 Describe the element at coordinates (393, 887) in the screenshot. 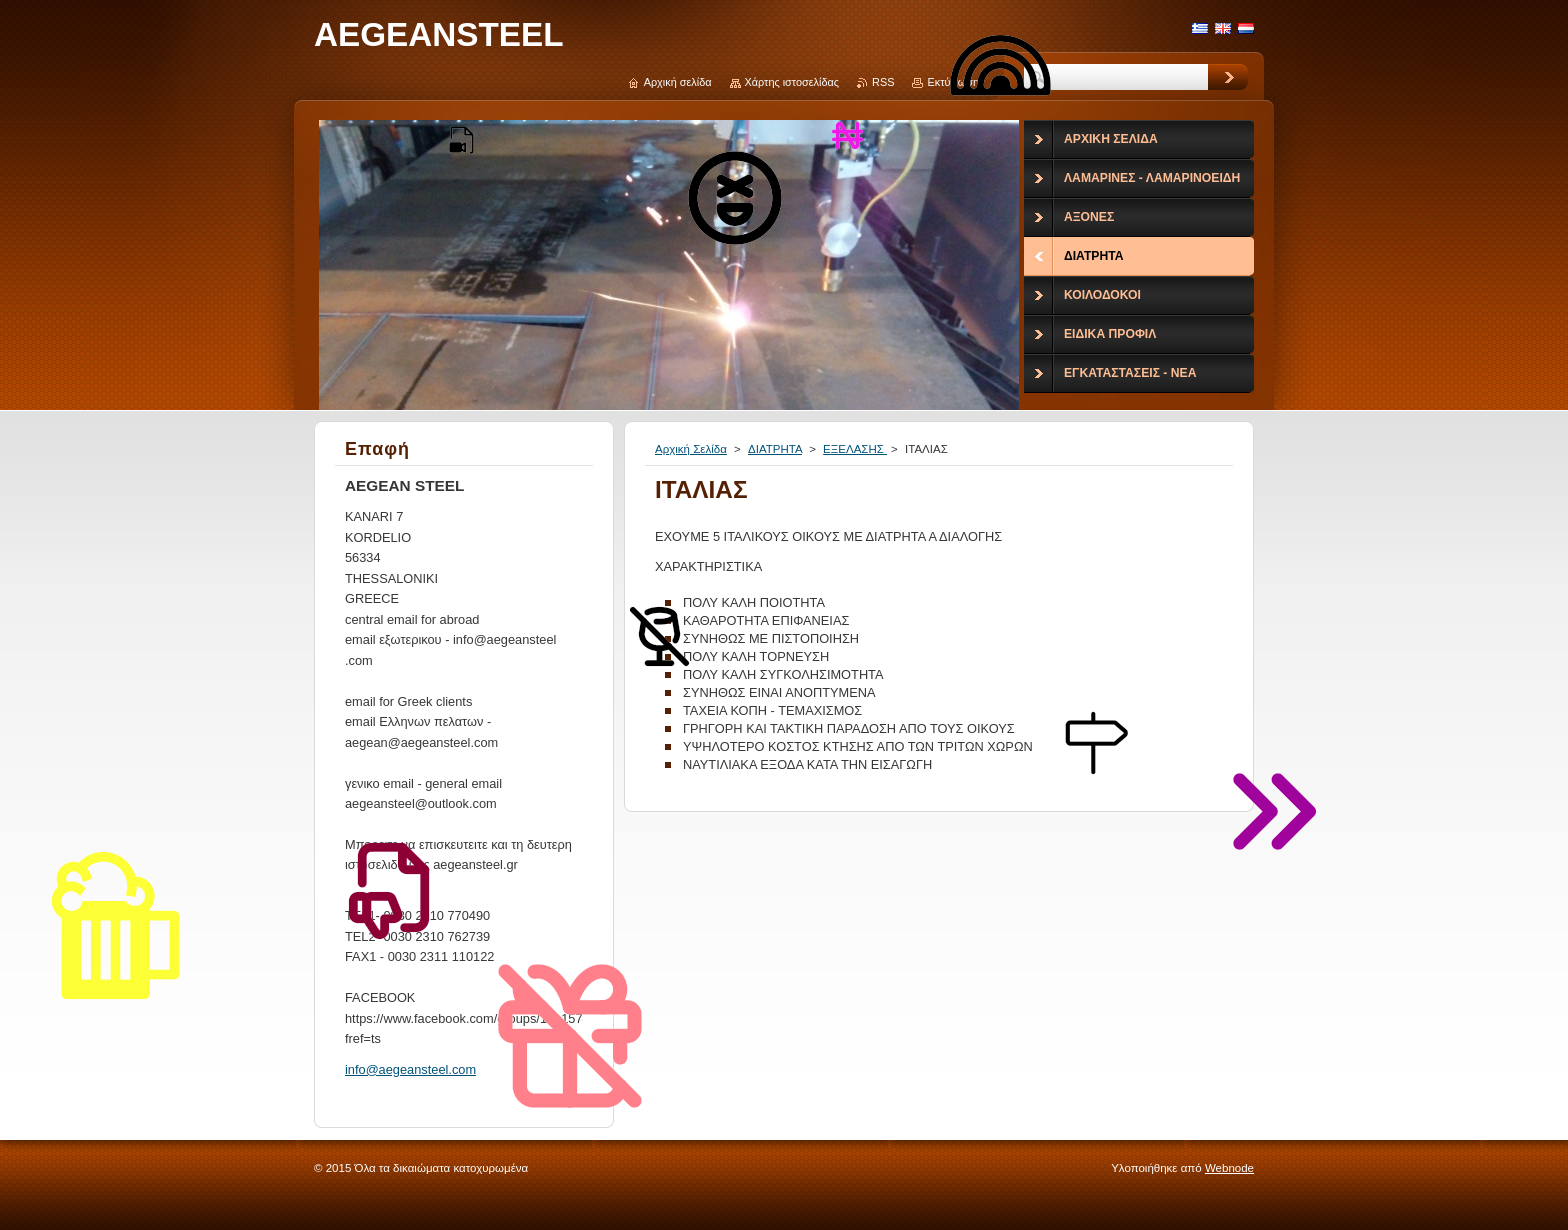

I see `dislike or downvote a document` at that location.